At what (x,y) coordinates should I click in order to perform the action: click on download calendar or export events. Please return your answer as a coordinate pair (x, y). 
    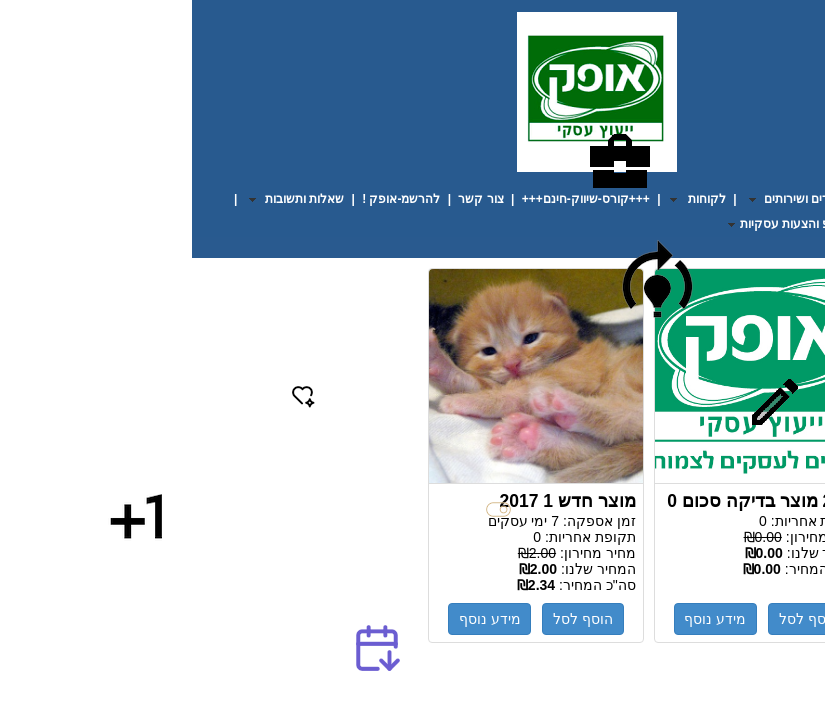
    Looking at the image, I should click on (377, 648).